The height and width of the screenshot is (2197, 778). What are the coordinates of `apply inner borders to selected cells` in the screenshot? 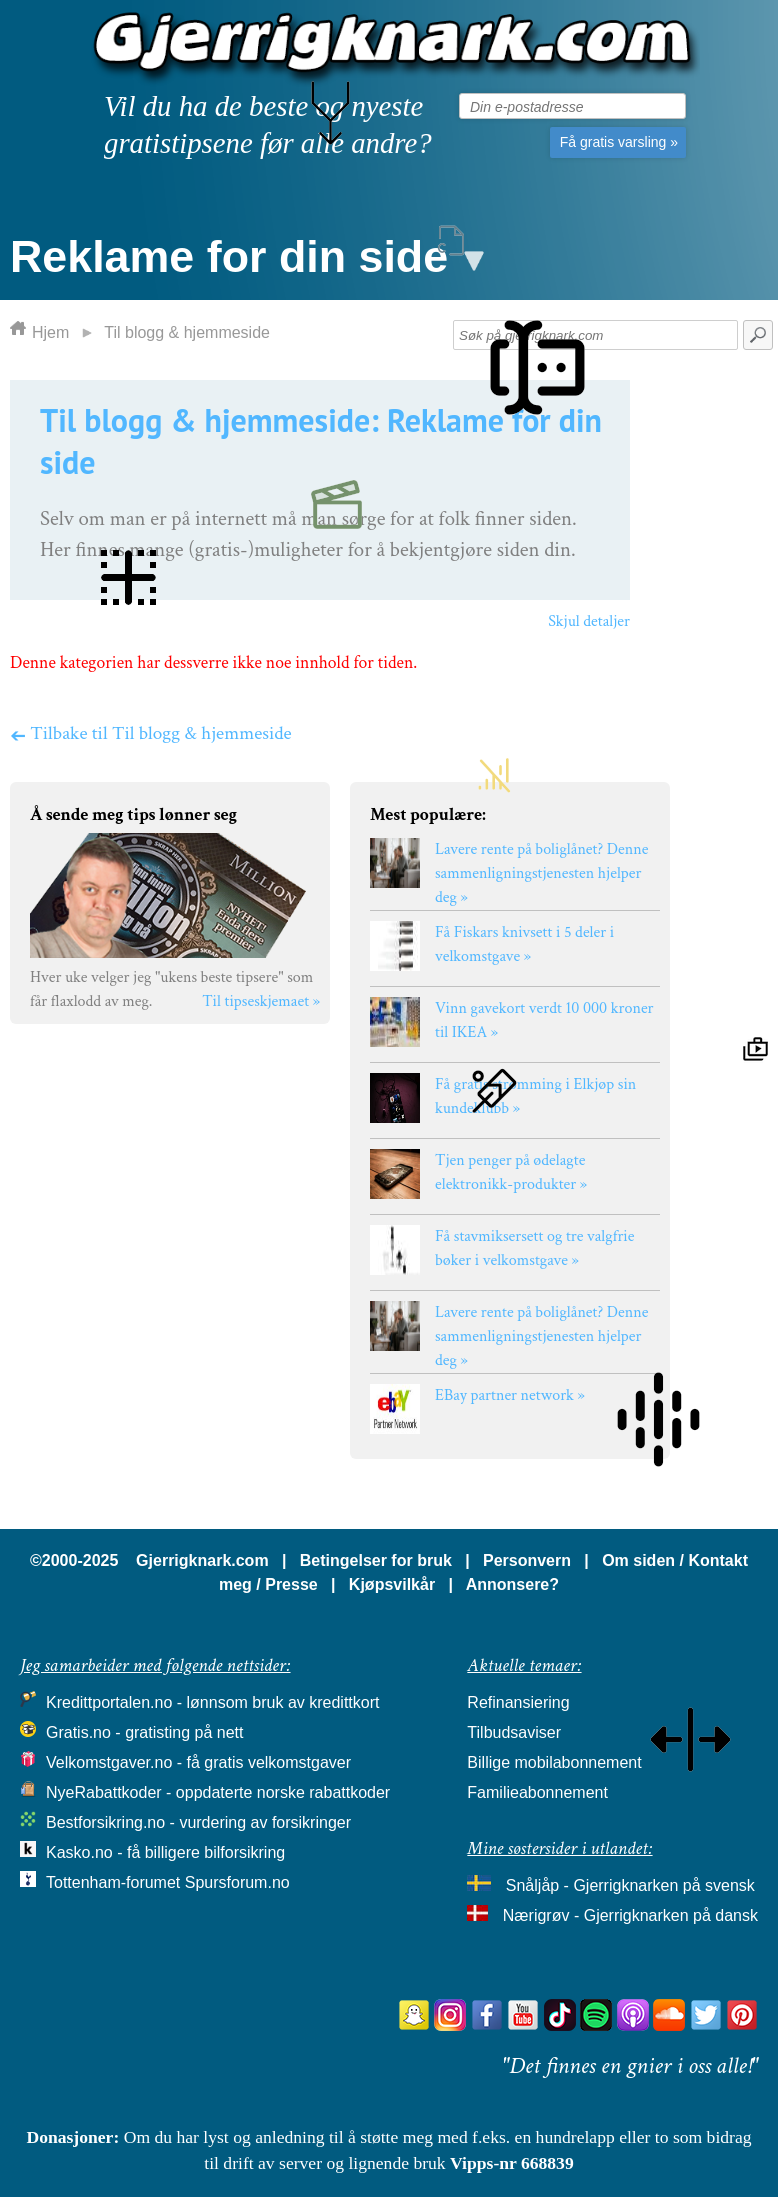 It's located at (128, 577).